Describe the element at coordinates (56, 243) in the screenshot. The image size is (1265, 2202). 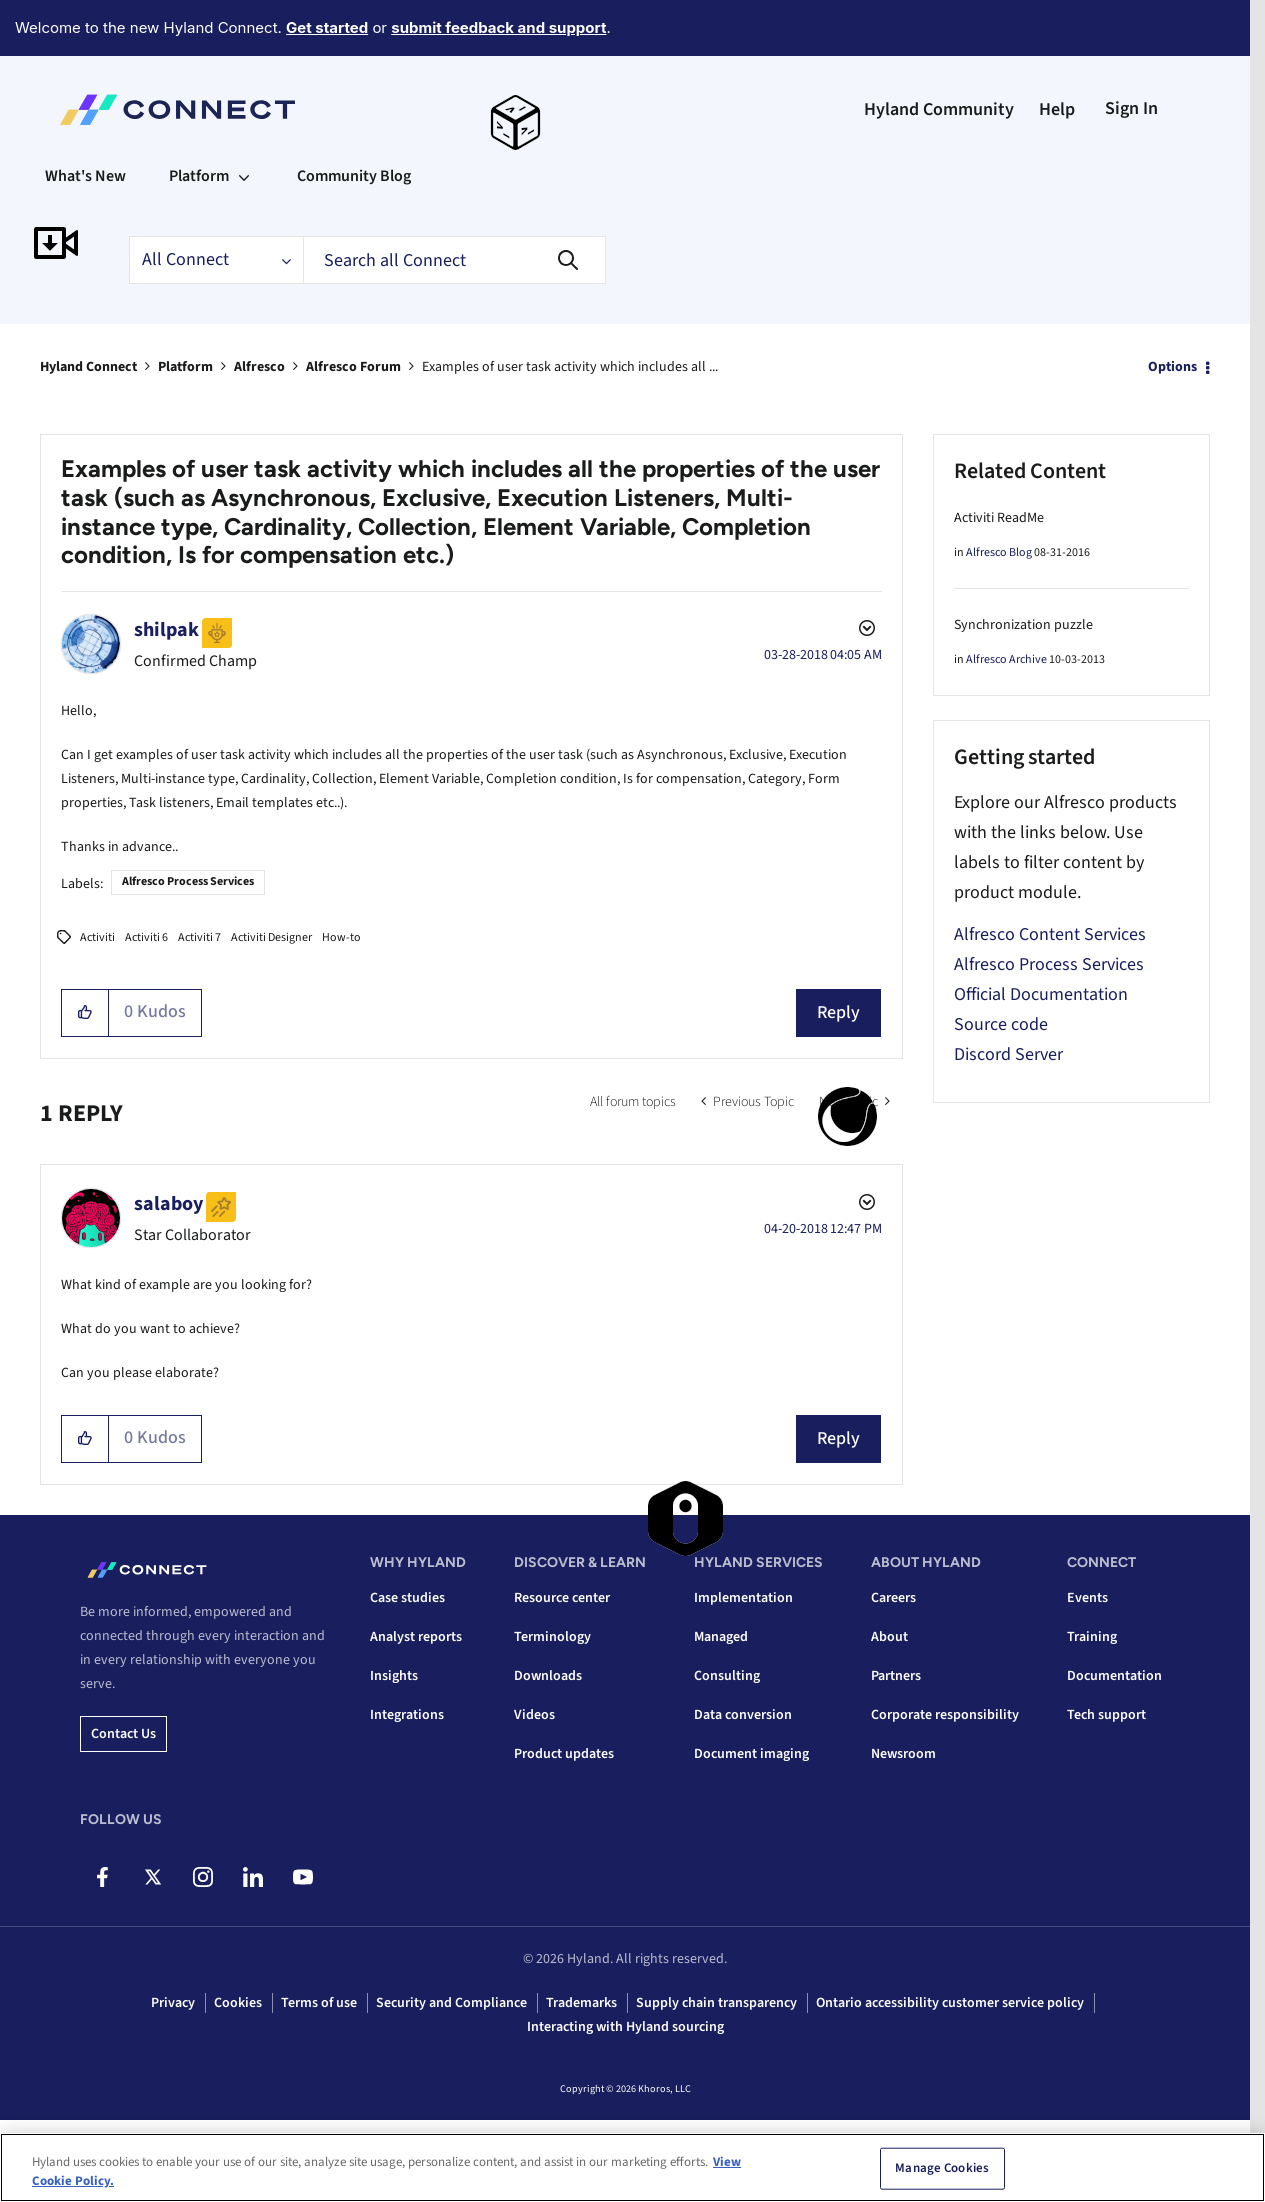
I see `download video to device` at that location.